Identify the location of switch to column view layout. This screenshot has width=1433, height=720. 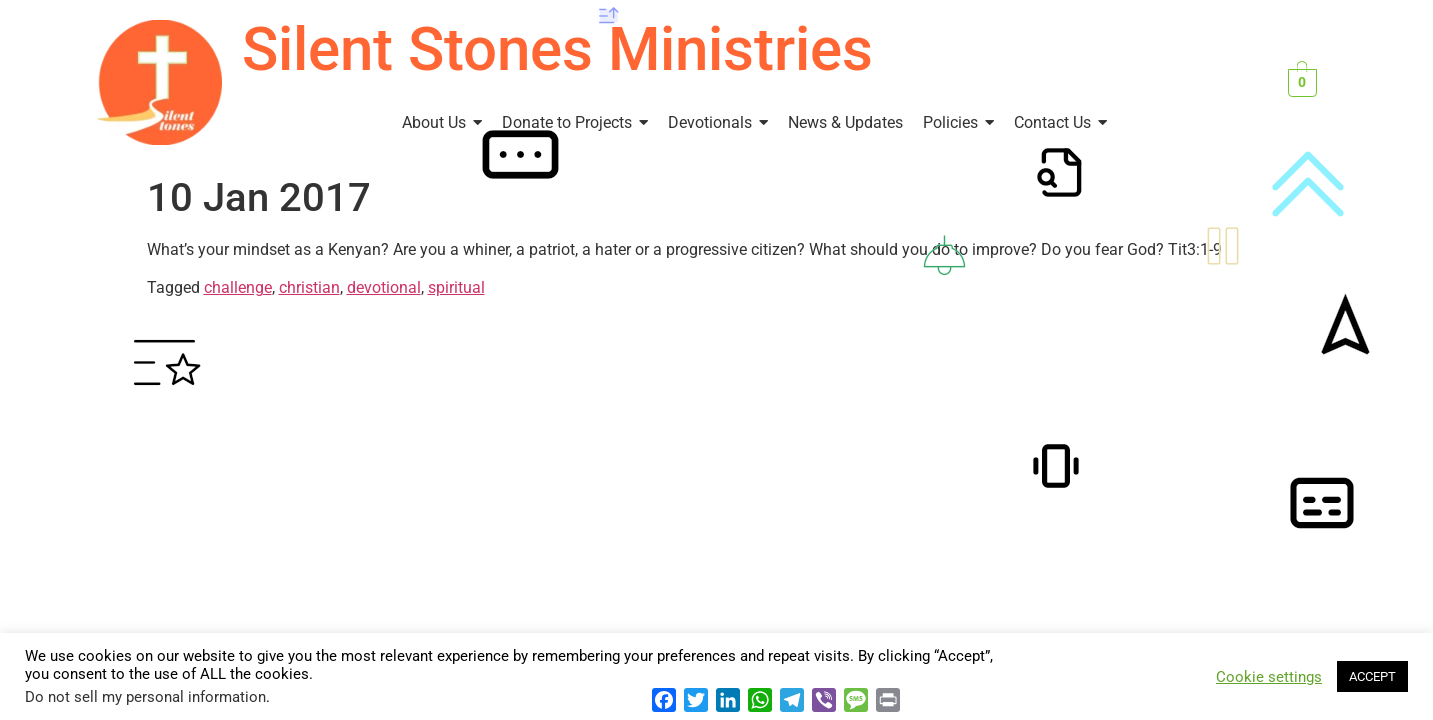
(1223, 246).